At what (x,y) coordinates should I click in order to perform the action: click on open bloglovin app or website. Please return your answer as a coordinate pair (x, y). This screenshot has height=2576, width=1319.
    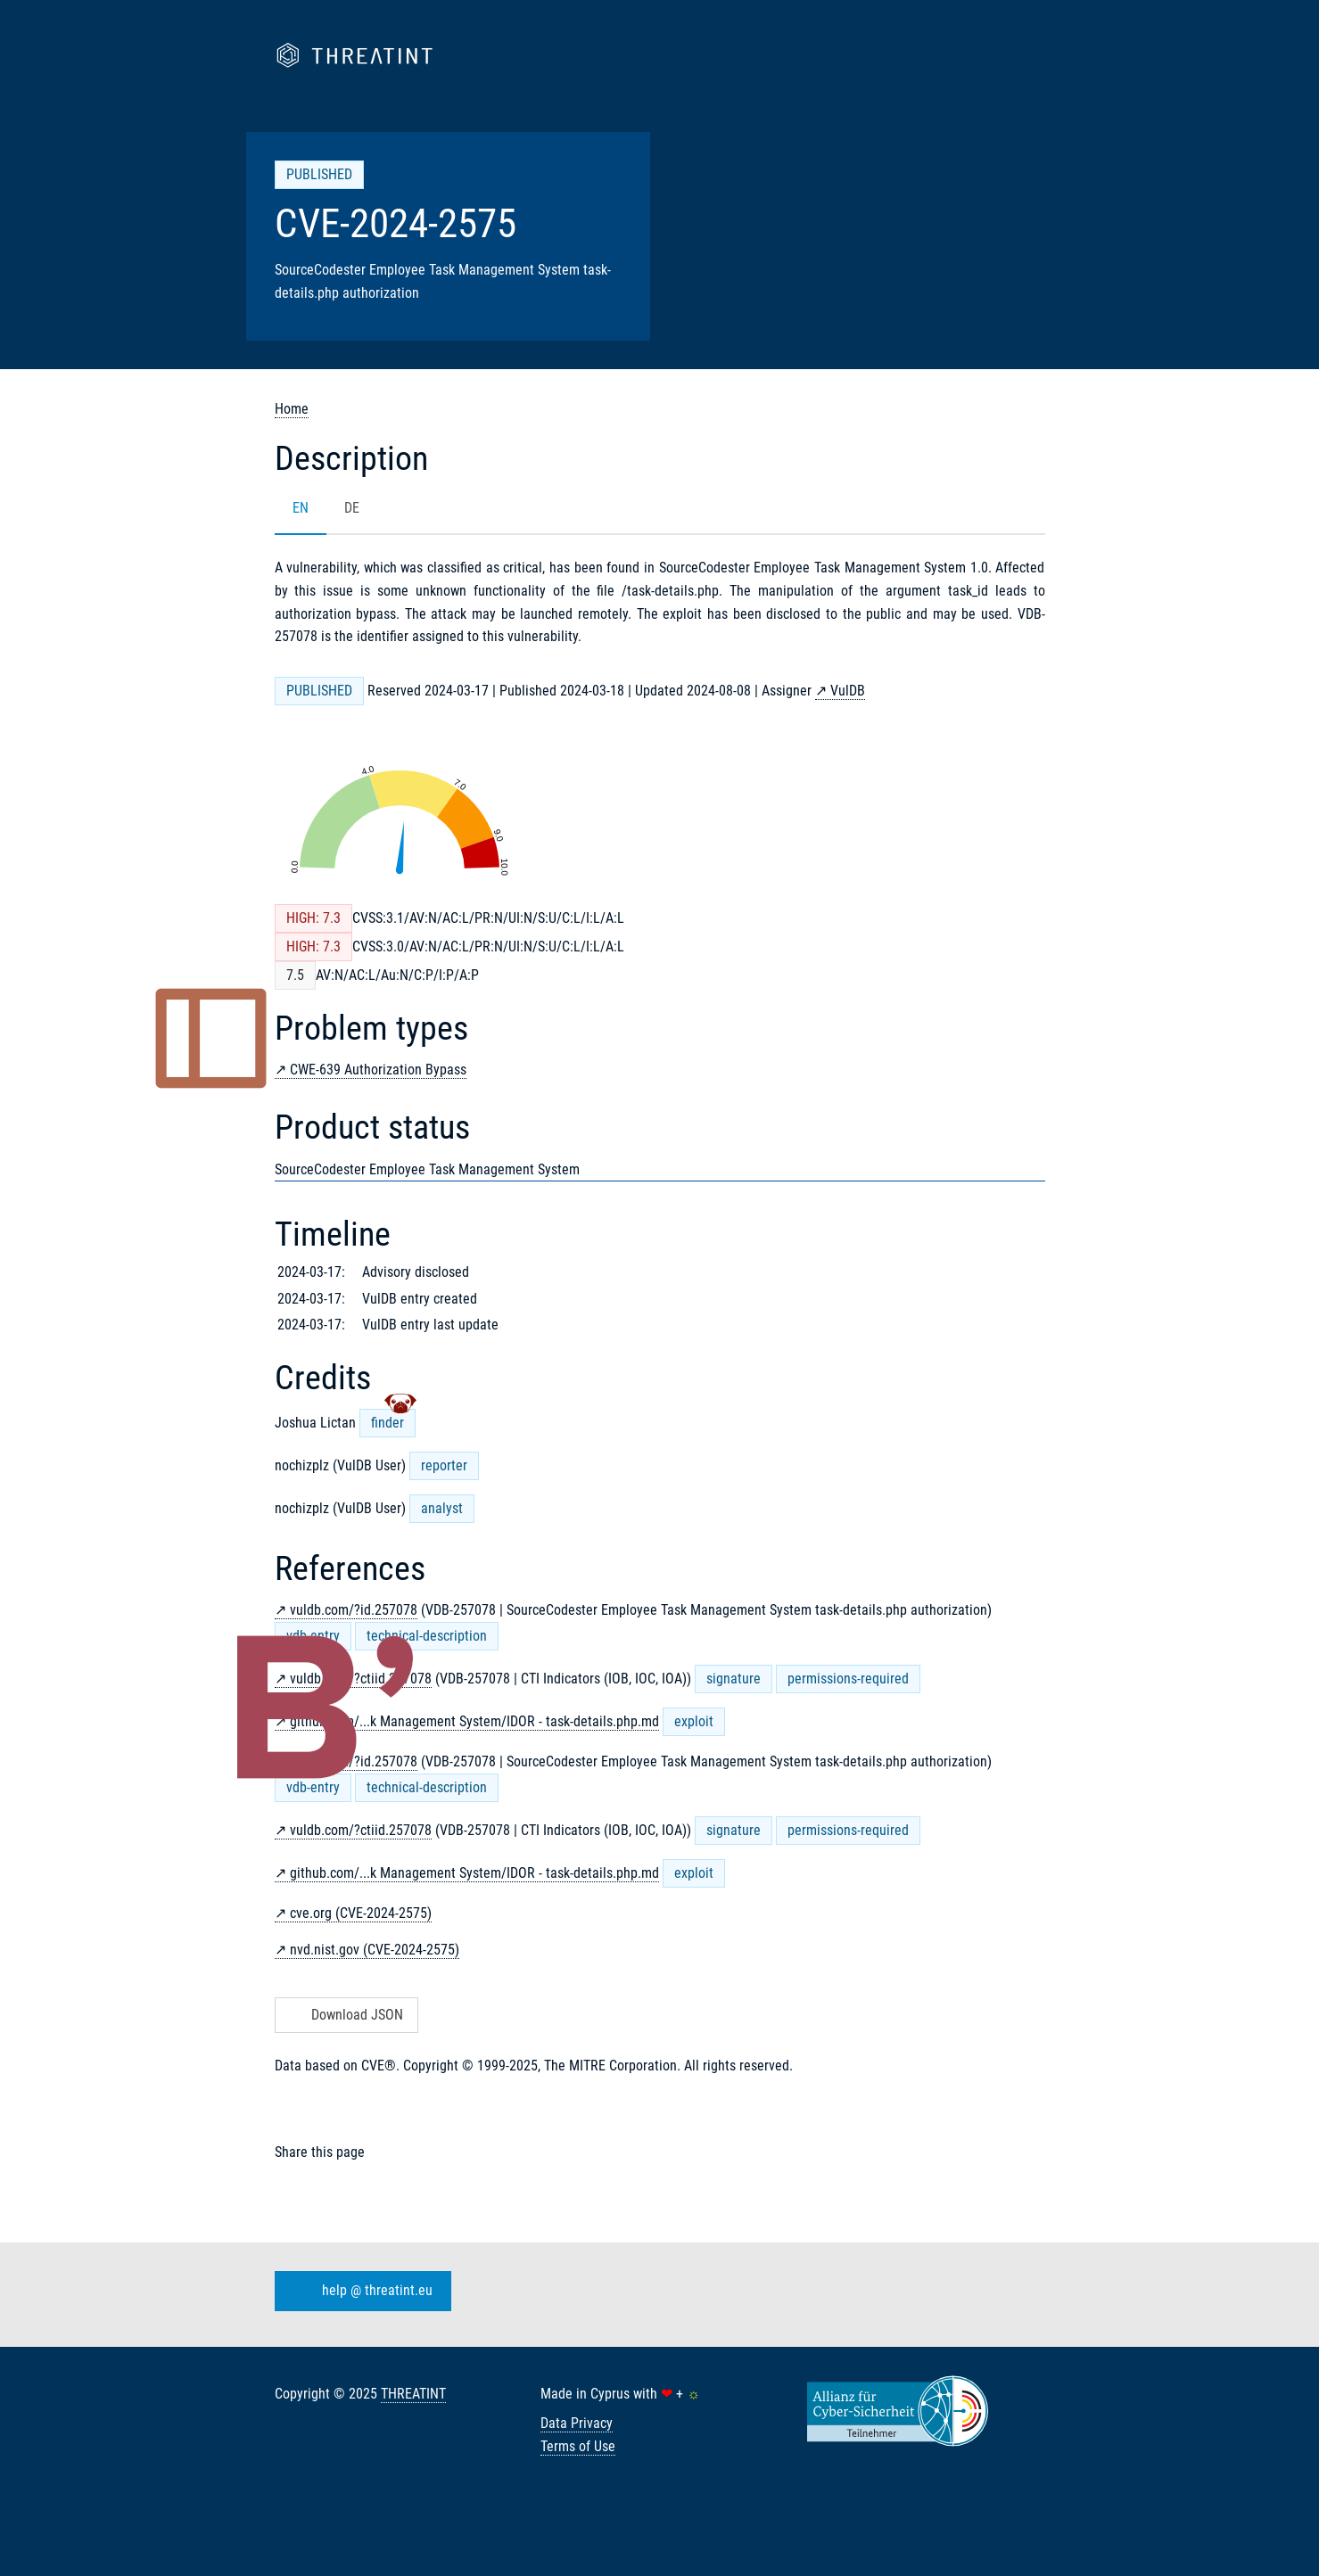
    Looking at the image, I should click on (325, 1707).